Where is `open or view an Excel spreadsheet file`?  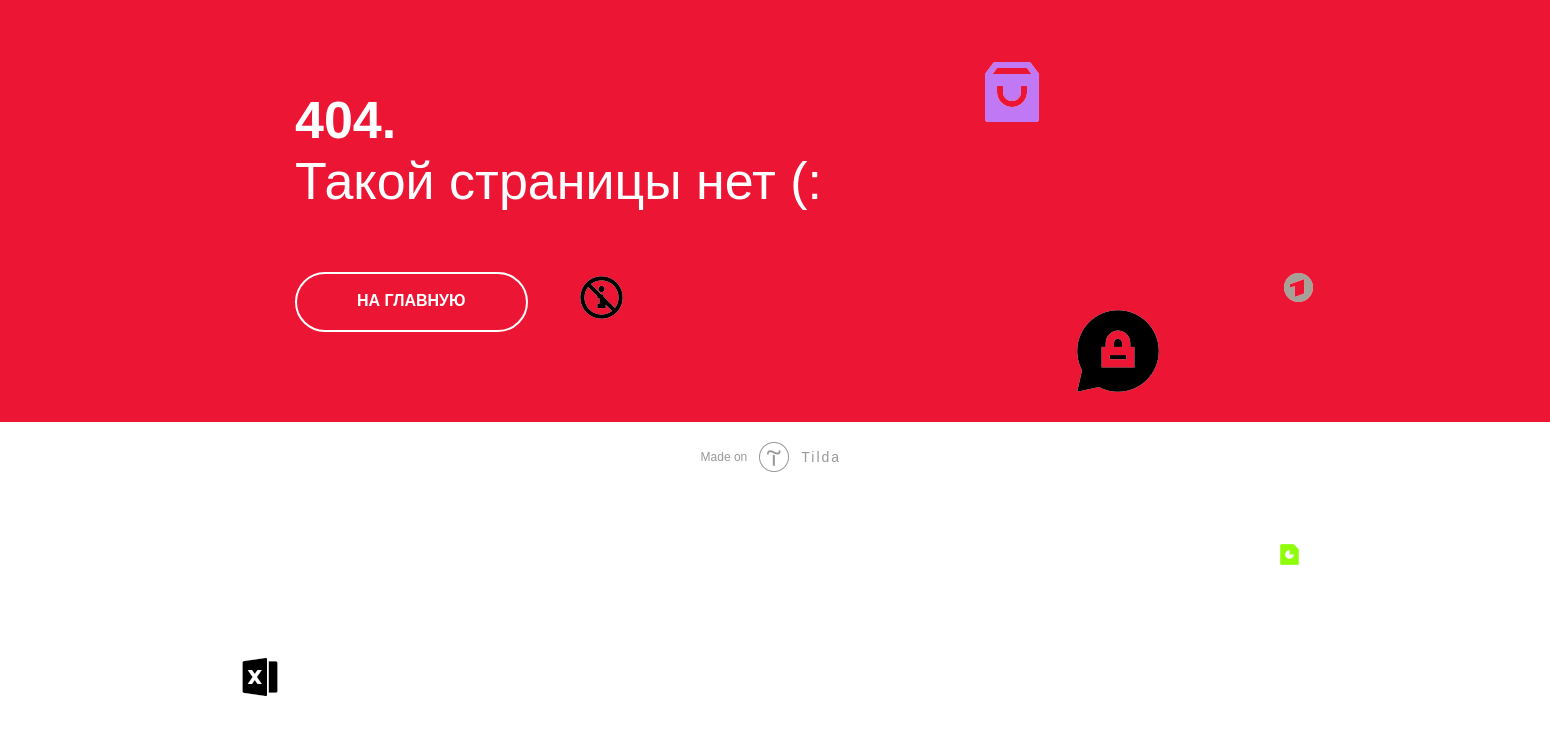 open or view an Excel spreadsheet file is located at coordinates (260, 677).